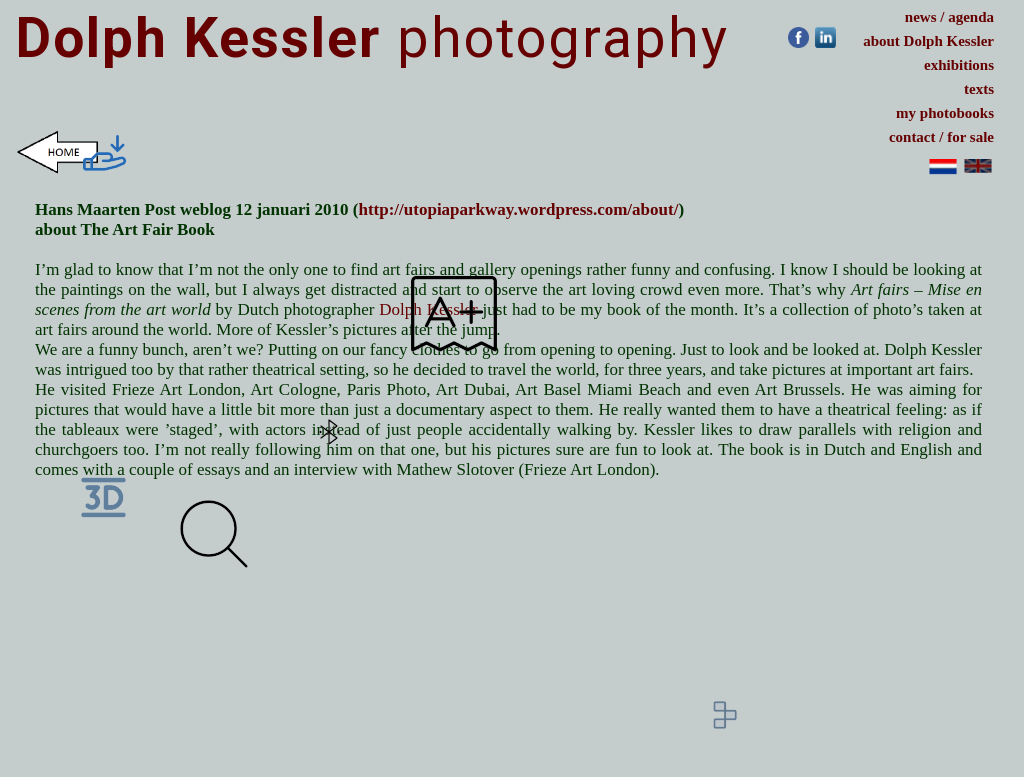 This screenshot has width=1024, height=777. I want to click on indicates an active bluetooth connection, so click(329, 432).